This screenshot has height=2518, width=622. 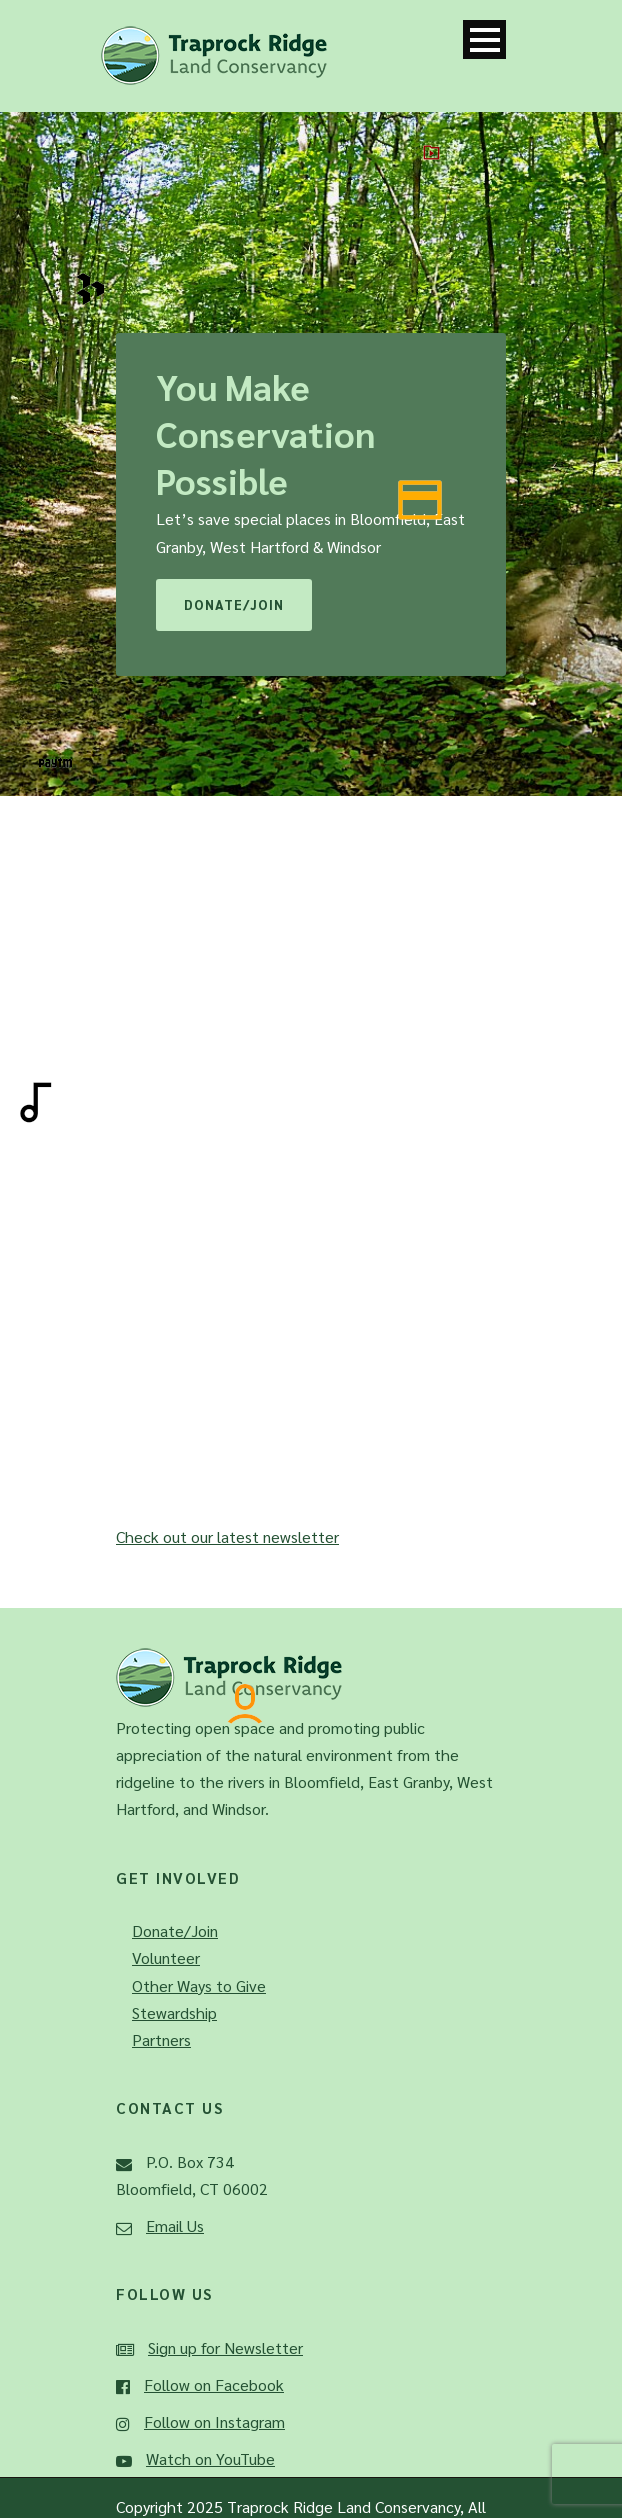 I want to click on access music library or audio files, so click(x=33, y=1102).